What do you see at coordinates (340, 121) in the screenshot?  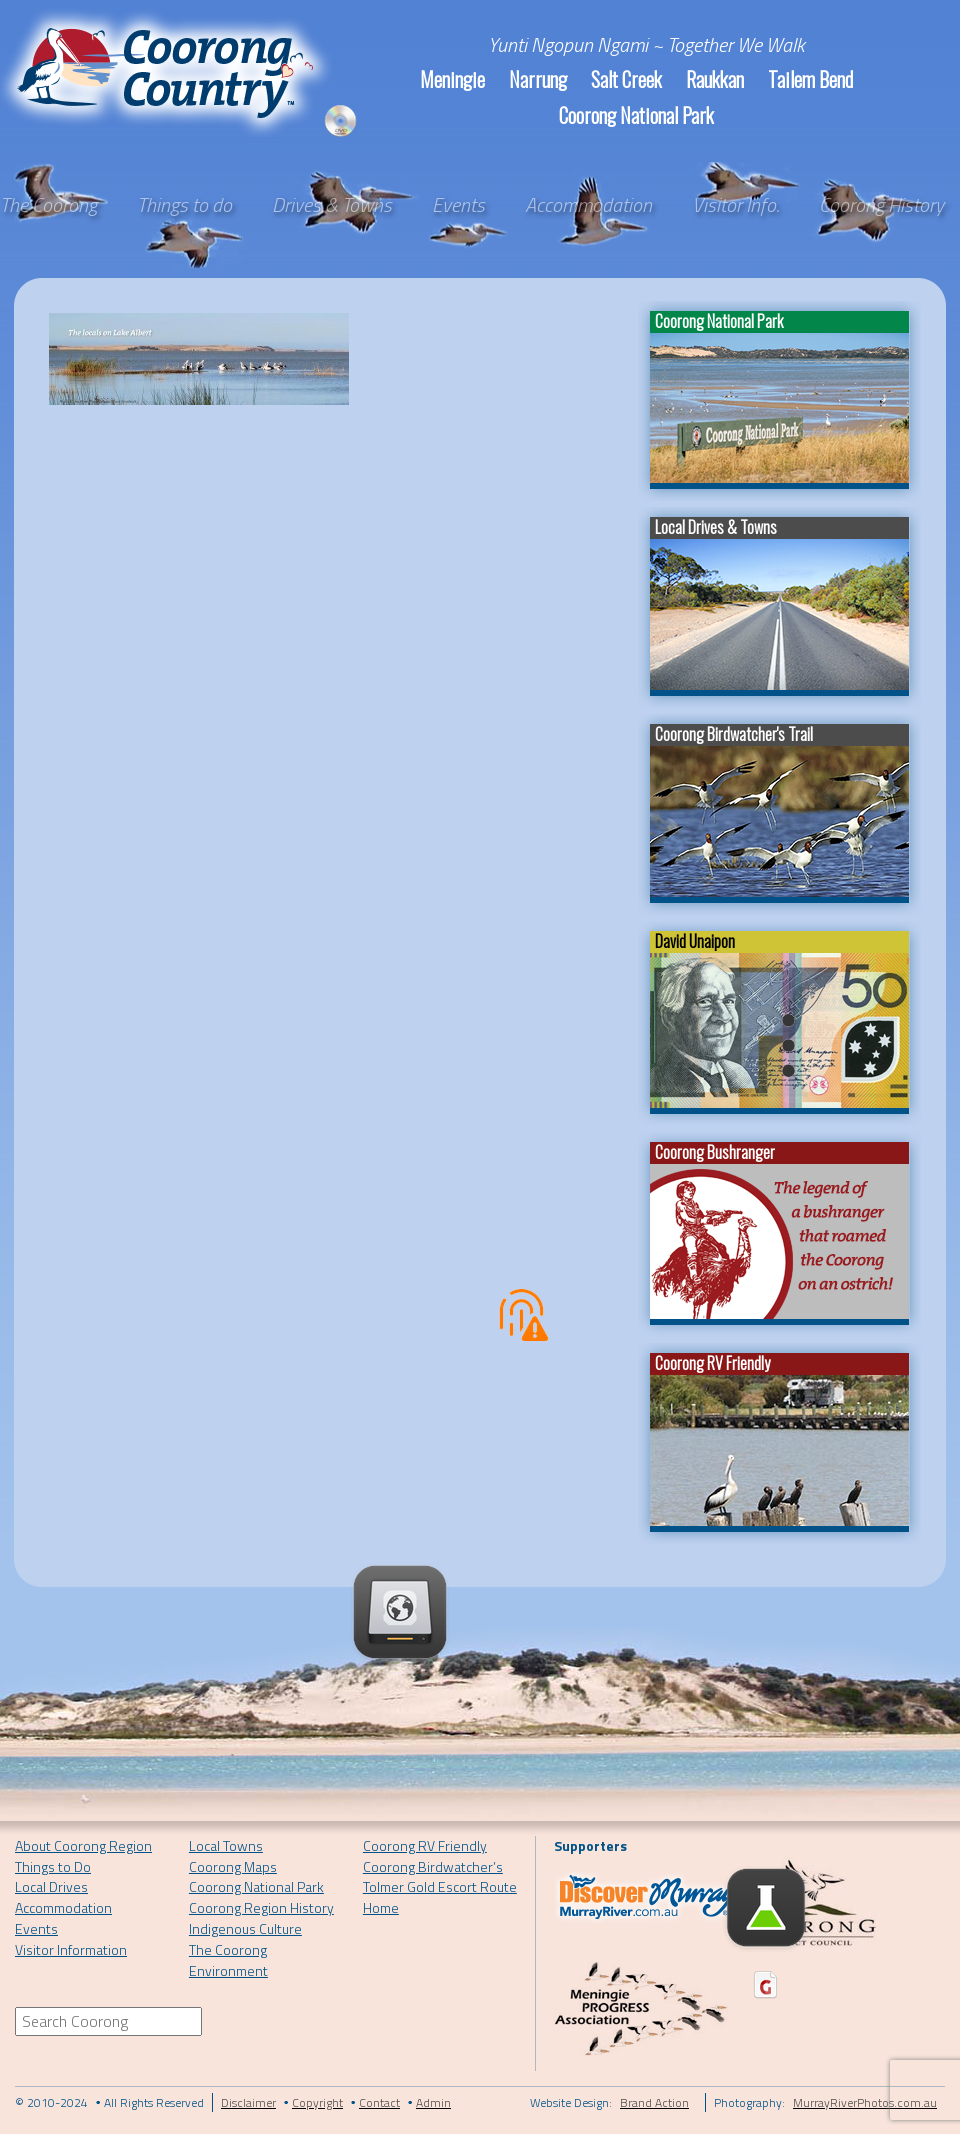 I see `access DVD drive or optical disc contents` at bounding box center [340, 121].